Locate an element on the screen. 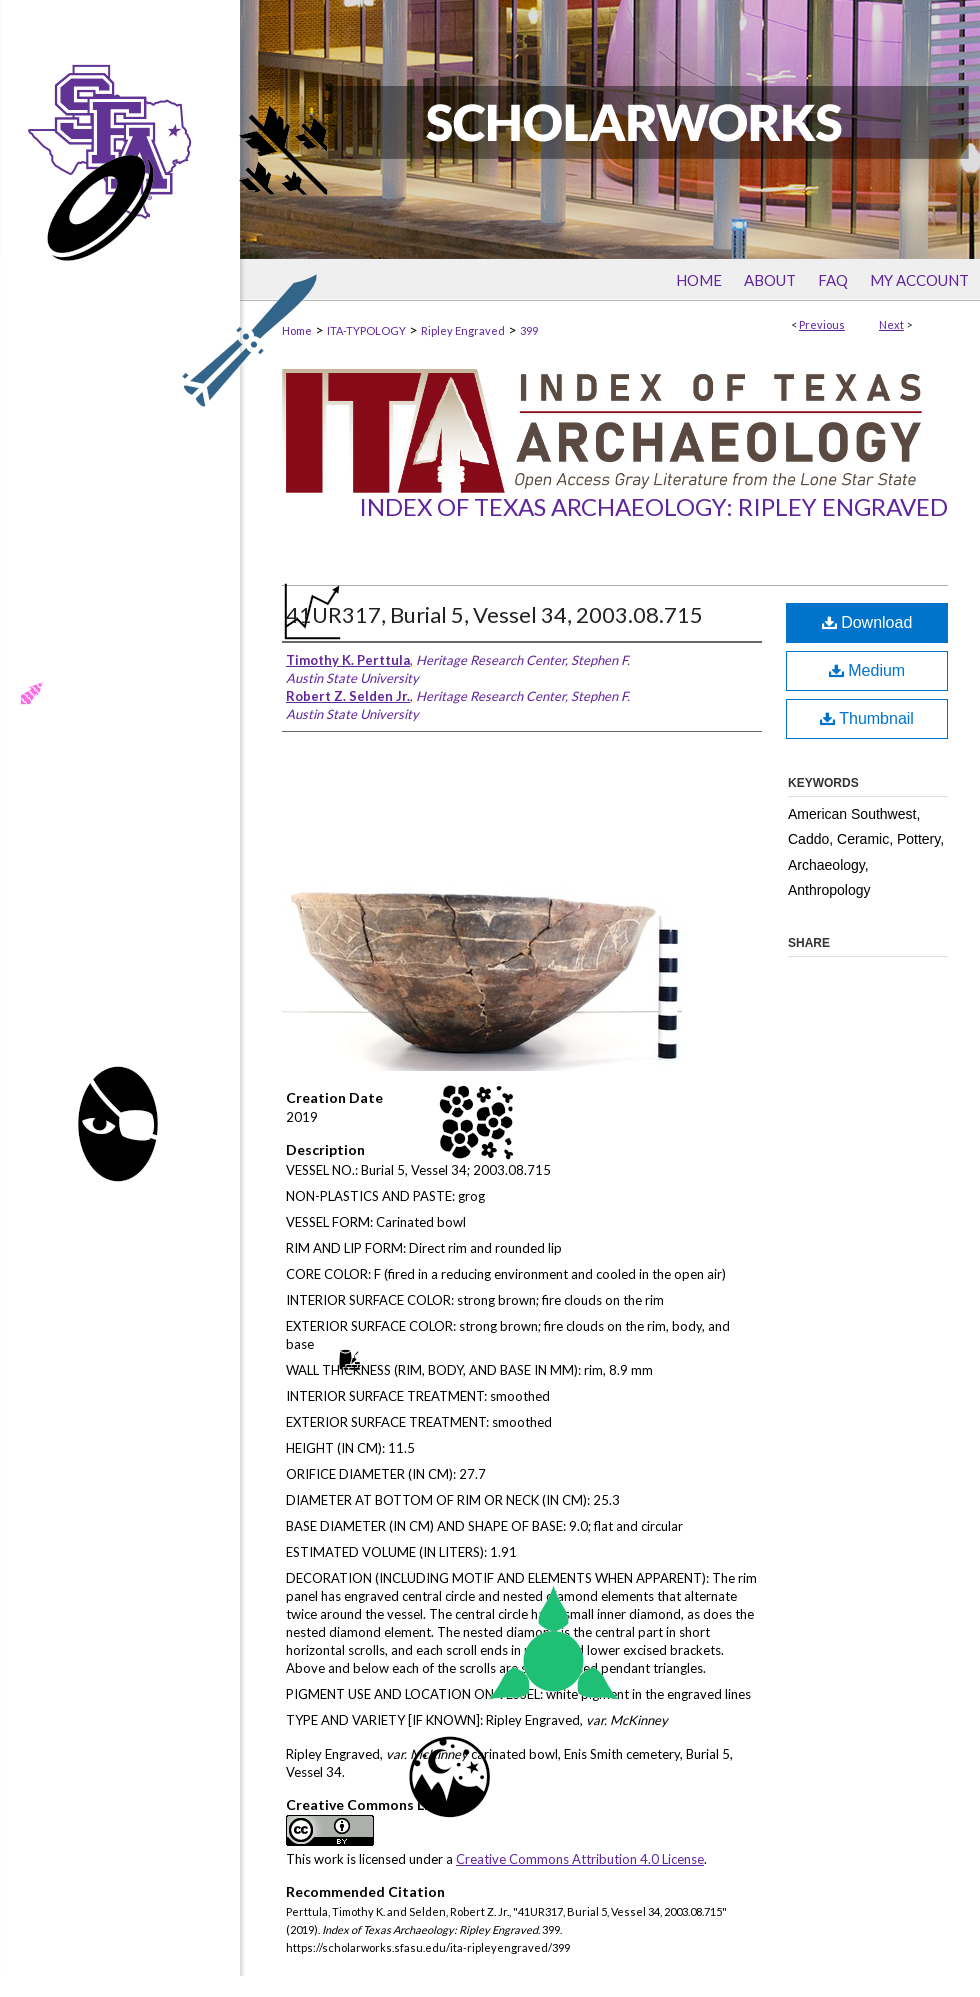  select concrete or cement materials is located at coordinates (349, 1359).